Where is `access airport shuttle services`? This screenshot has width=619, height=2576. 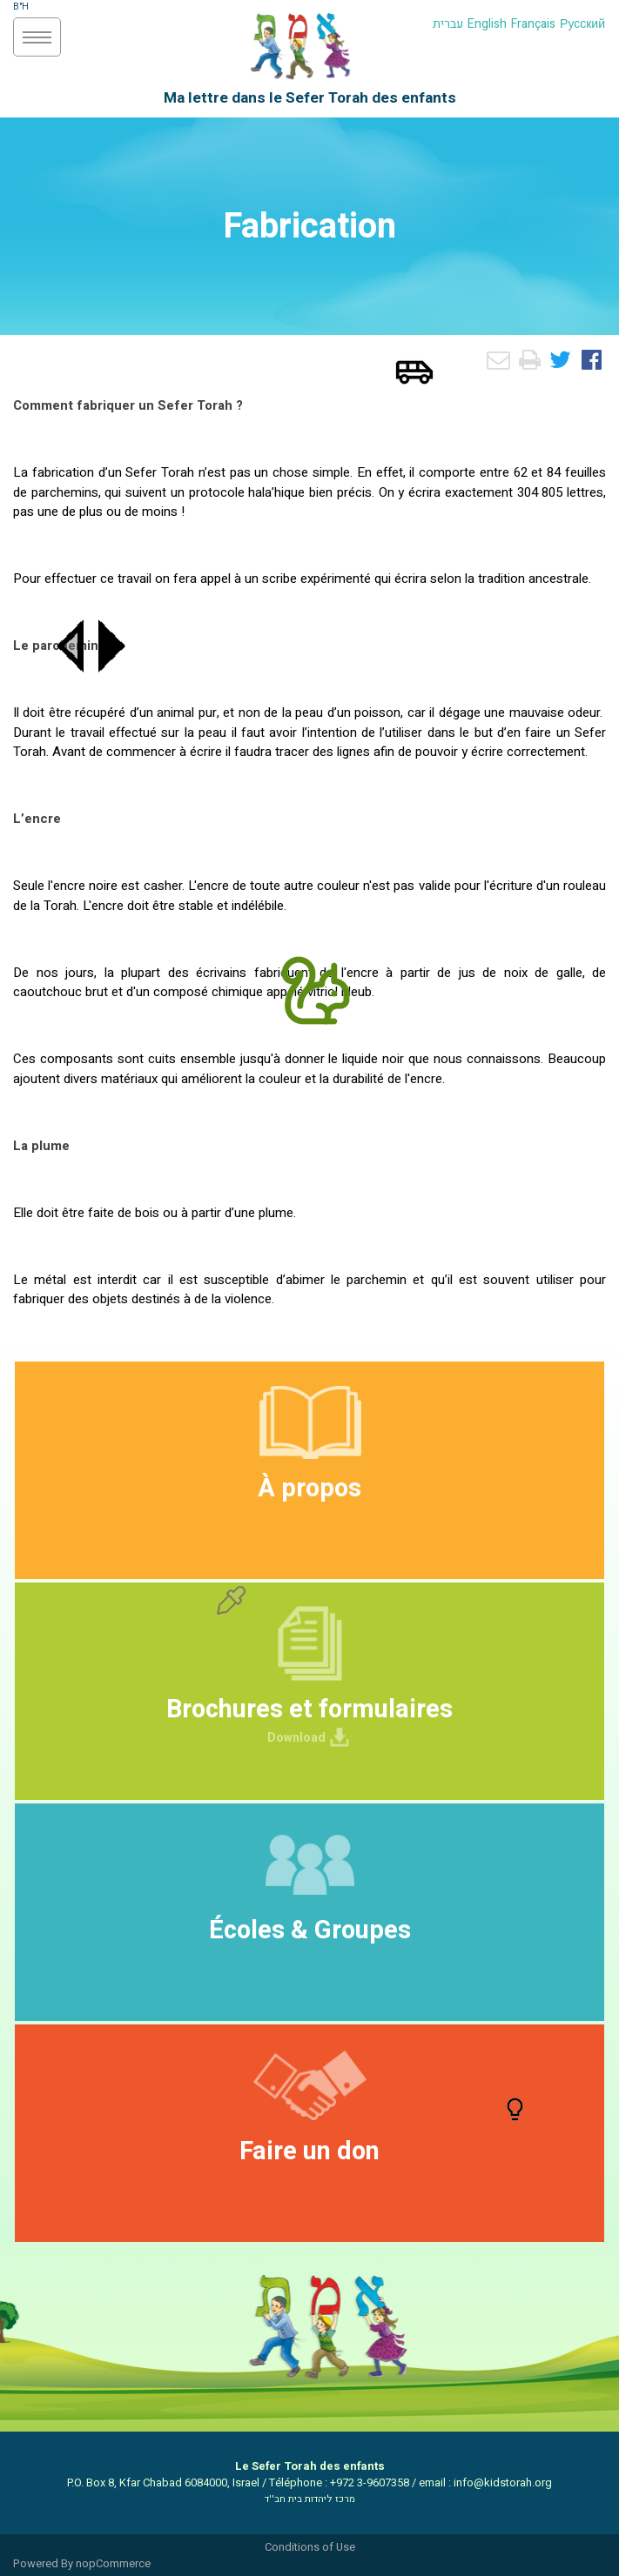
access airport shuttle services is located at coordinates (414, 372).